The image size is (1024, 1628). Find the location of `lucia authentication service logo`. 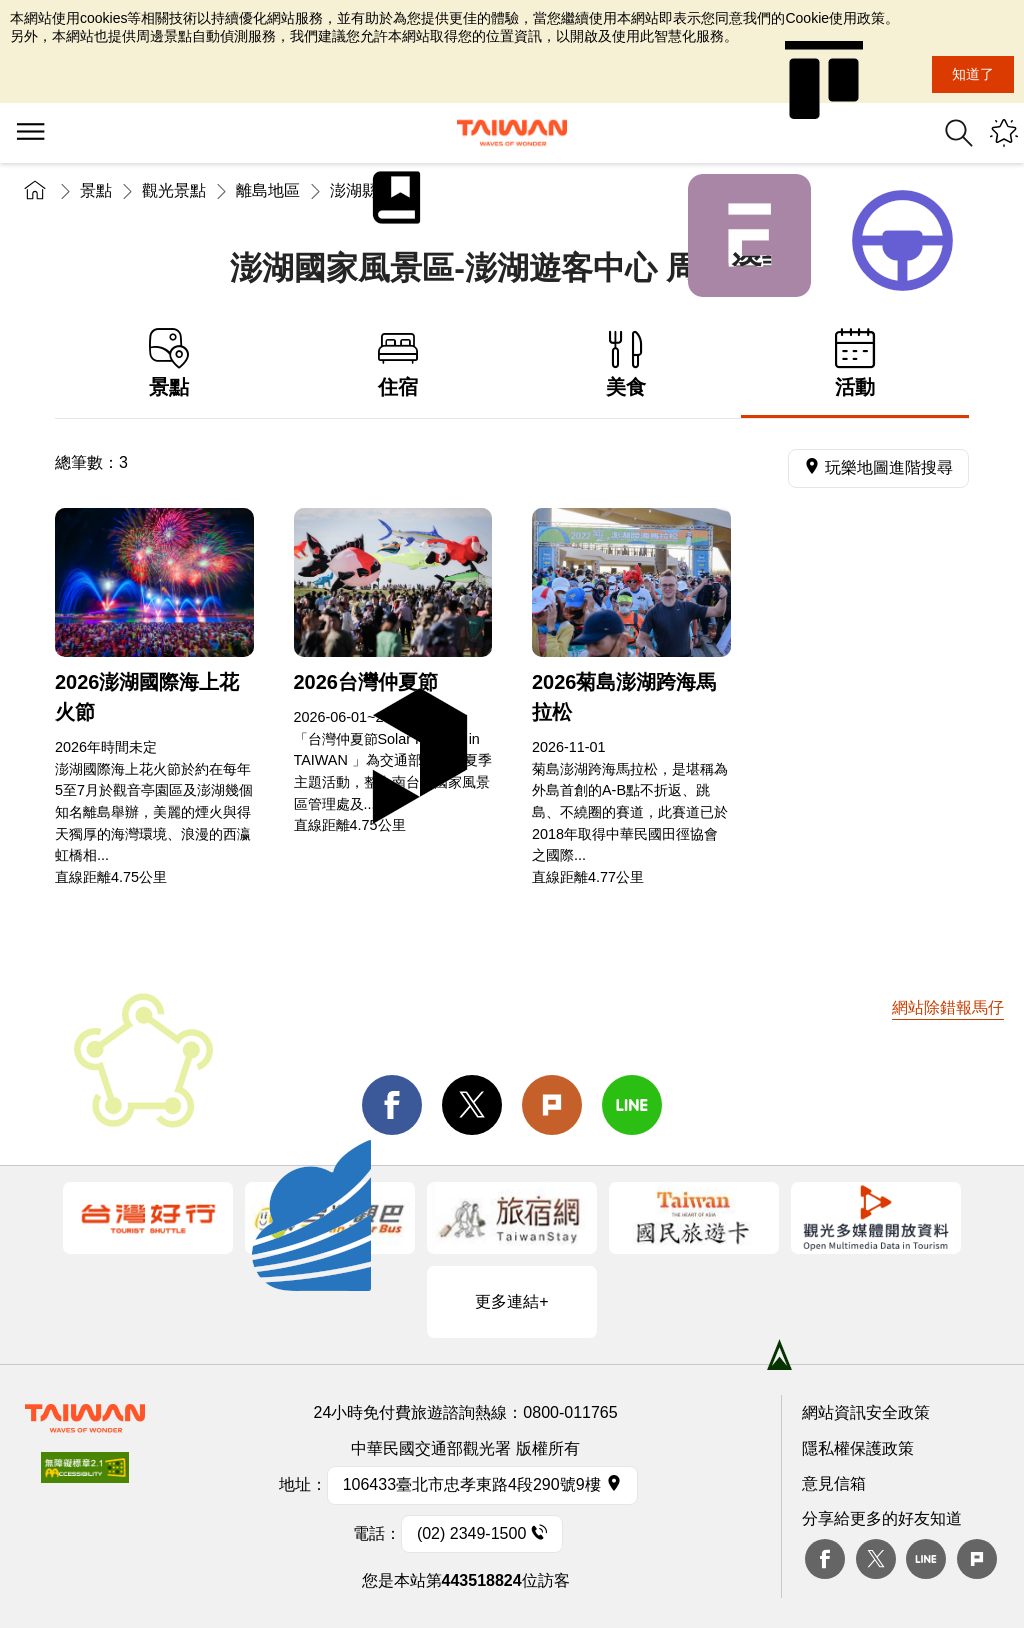

lucia authentication service logo is located at coordinates (779, 1354).